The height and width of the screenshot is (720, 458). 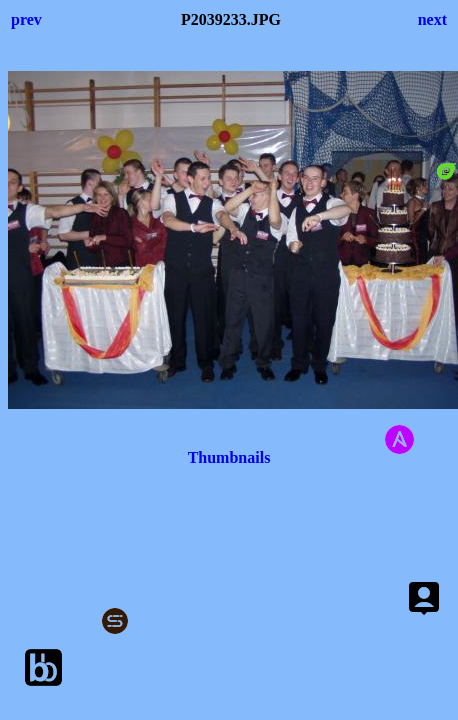 I want to click on sanic web framework logo, so click(x=115, y=621).